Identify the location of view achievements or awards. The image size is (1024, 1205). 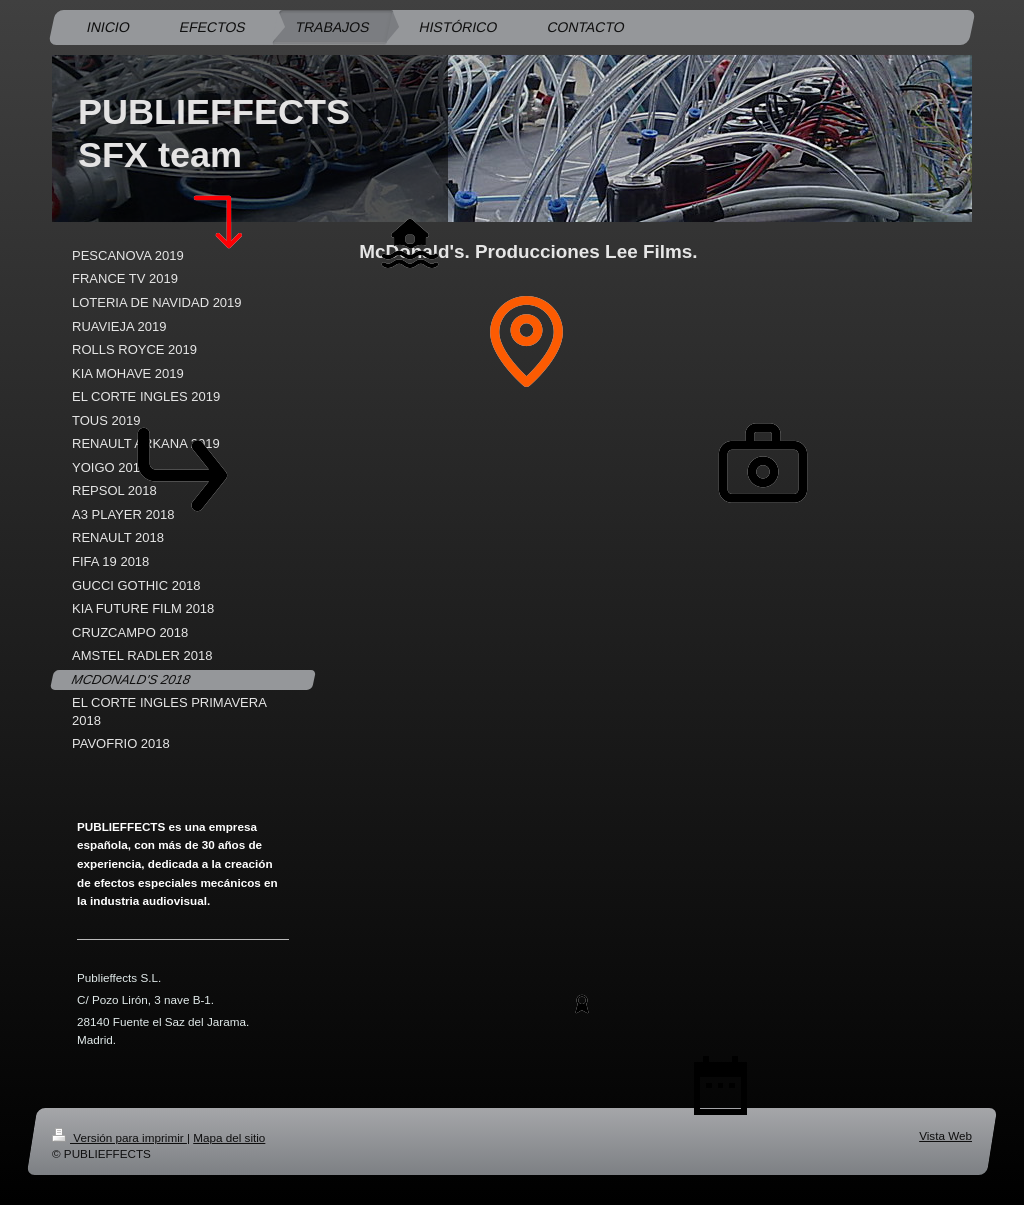
(582, 1004).